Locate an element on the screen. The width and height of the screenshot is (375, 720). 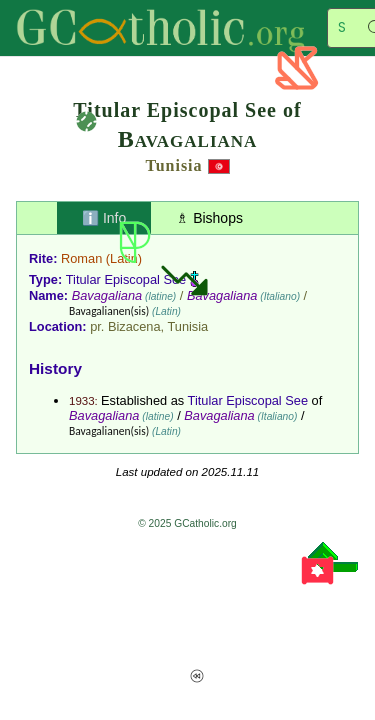
phosphor icons logo is located at coordinates (132, 240).